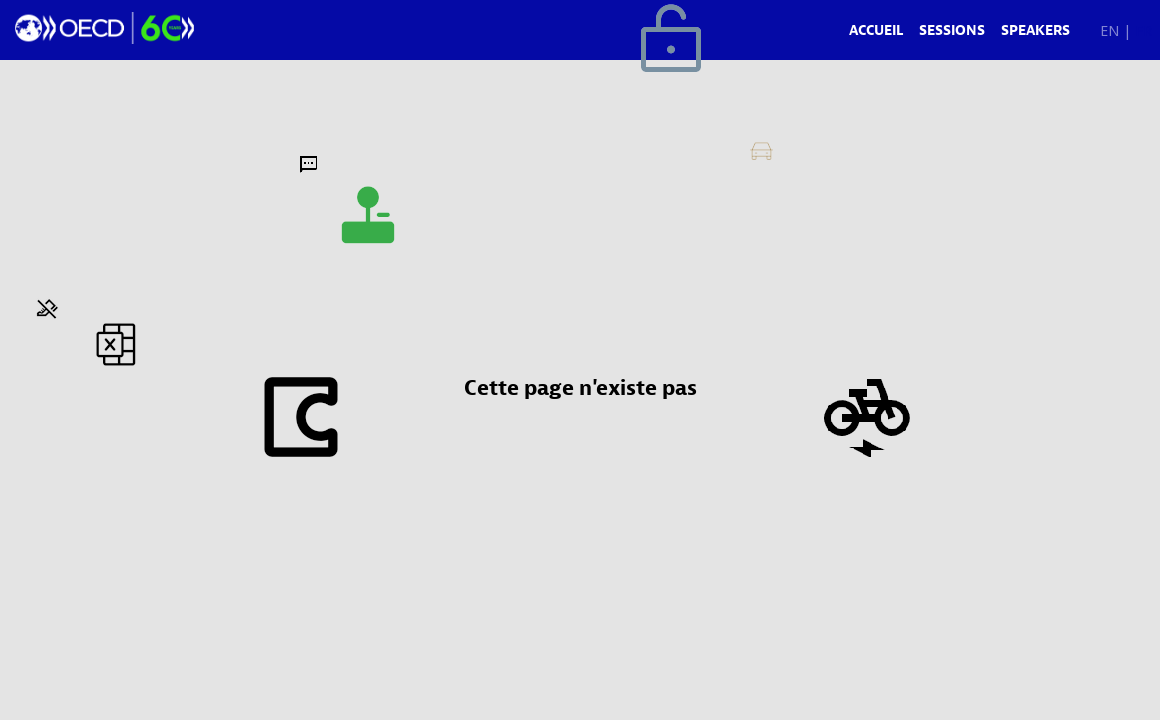 This screenshot has height=720, width=1160. I want to click on find nearby electric bike rentals, so click(867, 418).